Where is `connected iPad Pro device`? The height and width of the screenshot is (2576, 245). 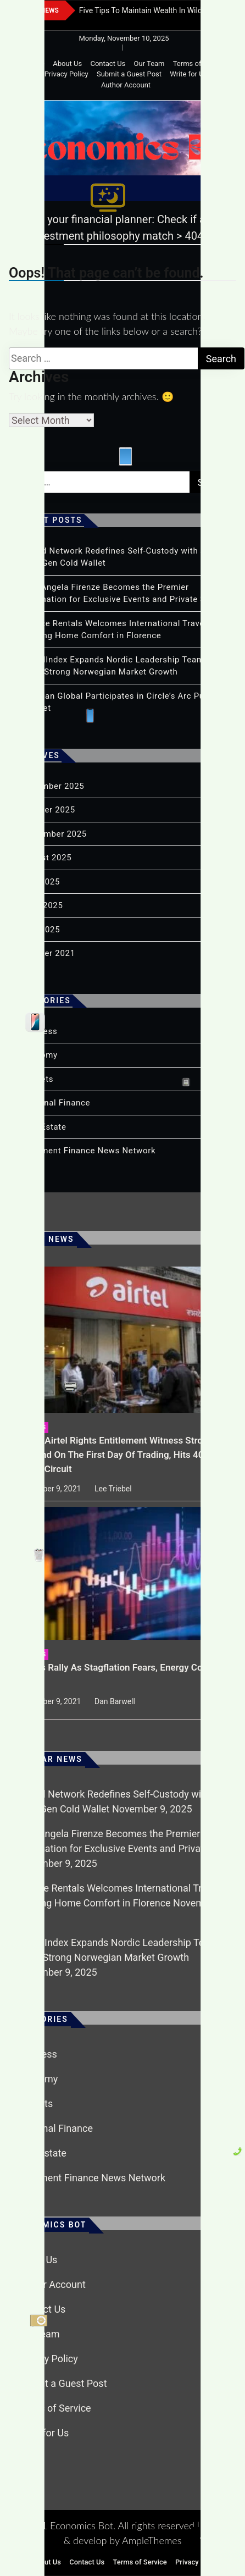 connected iPad Pro device is located at coordinates (125, 456).